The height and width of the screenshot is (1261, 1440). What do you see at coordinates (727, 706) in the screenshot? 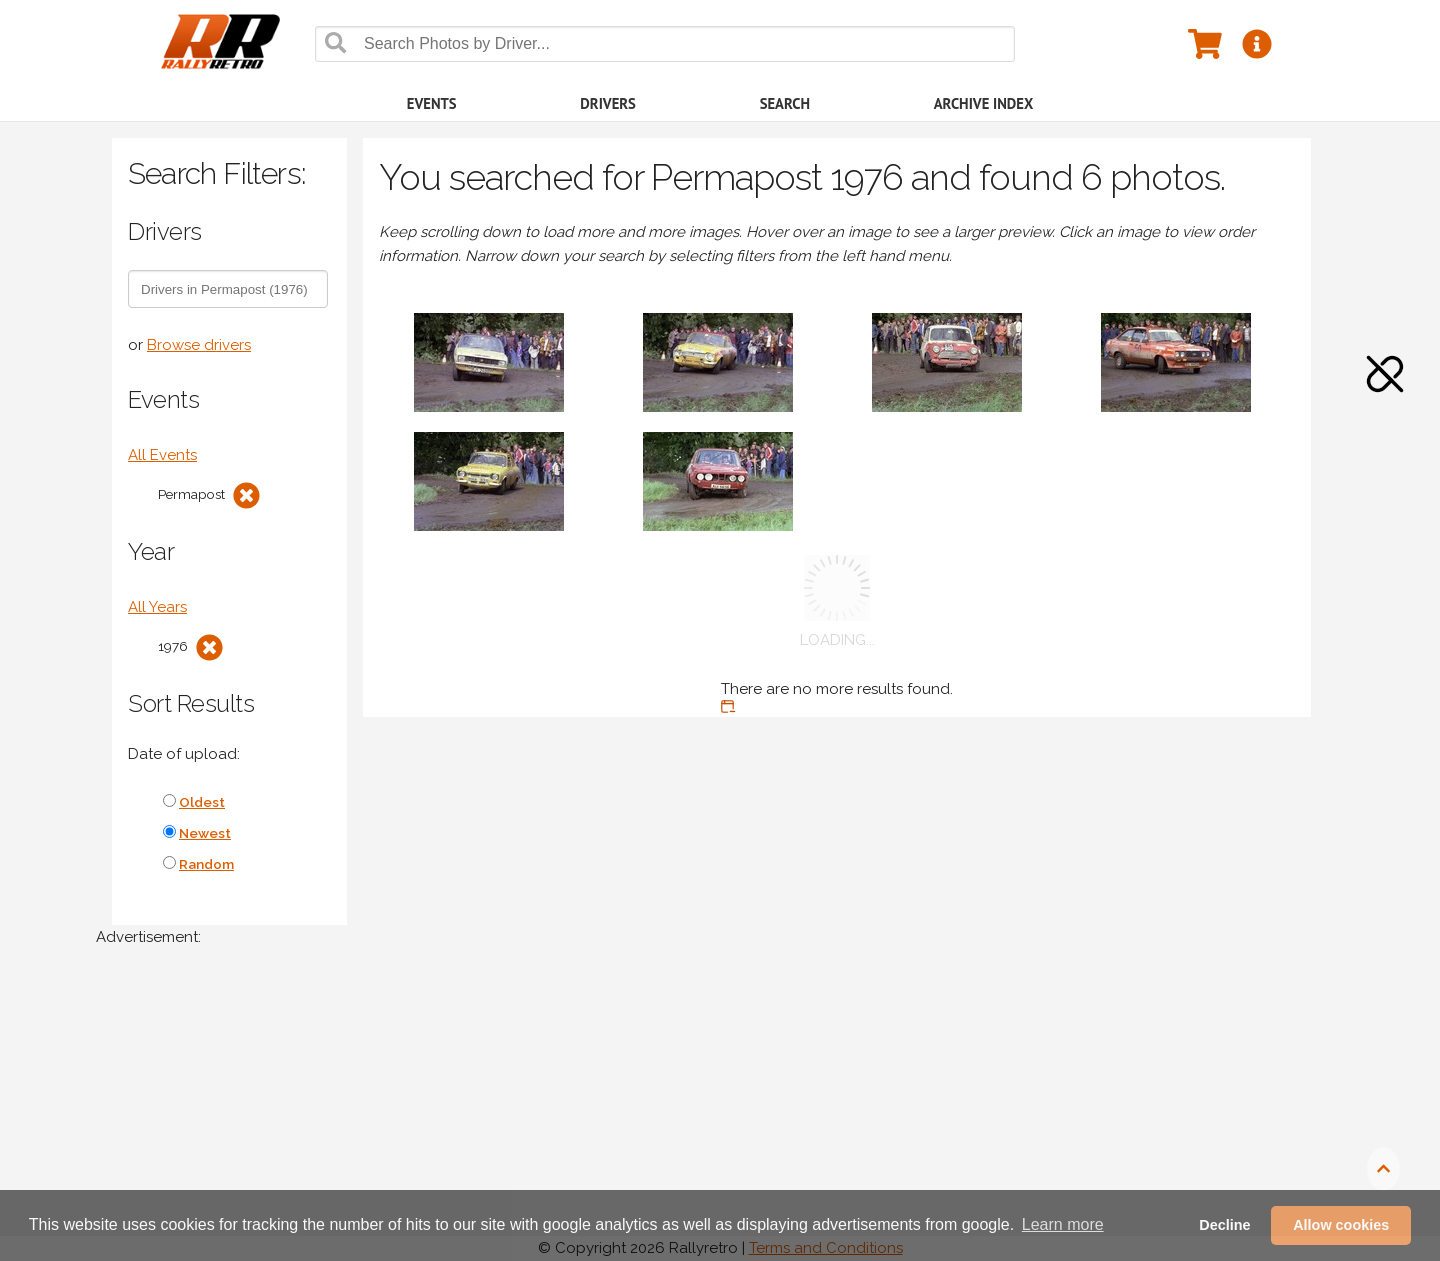
I see `remove a browser tab or window` at bounding box center [727, 706].